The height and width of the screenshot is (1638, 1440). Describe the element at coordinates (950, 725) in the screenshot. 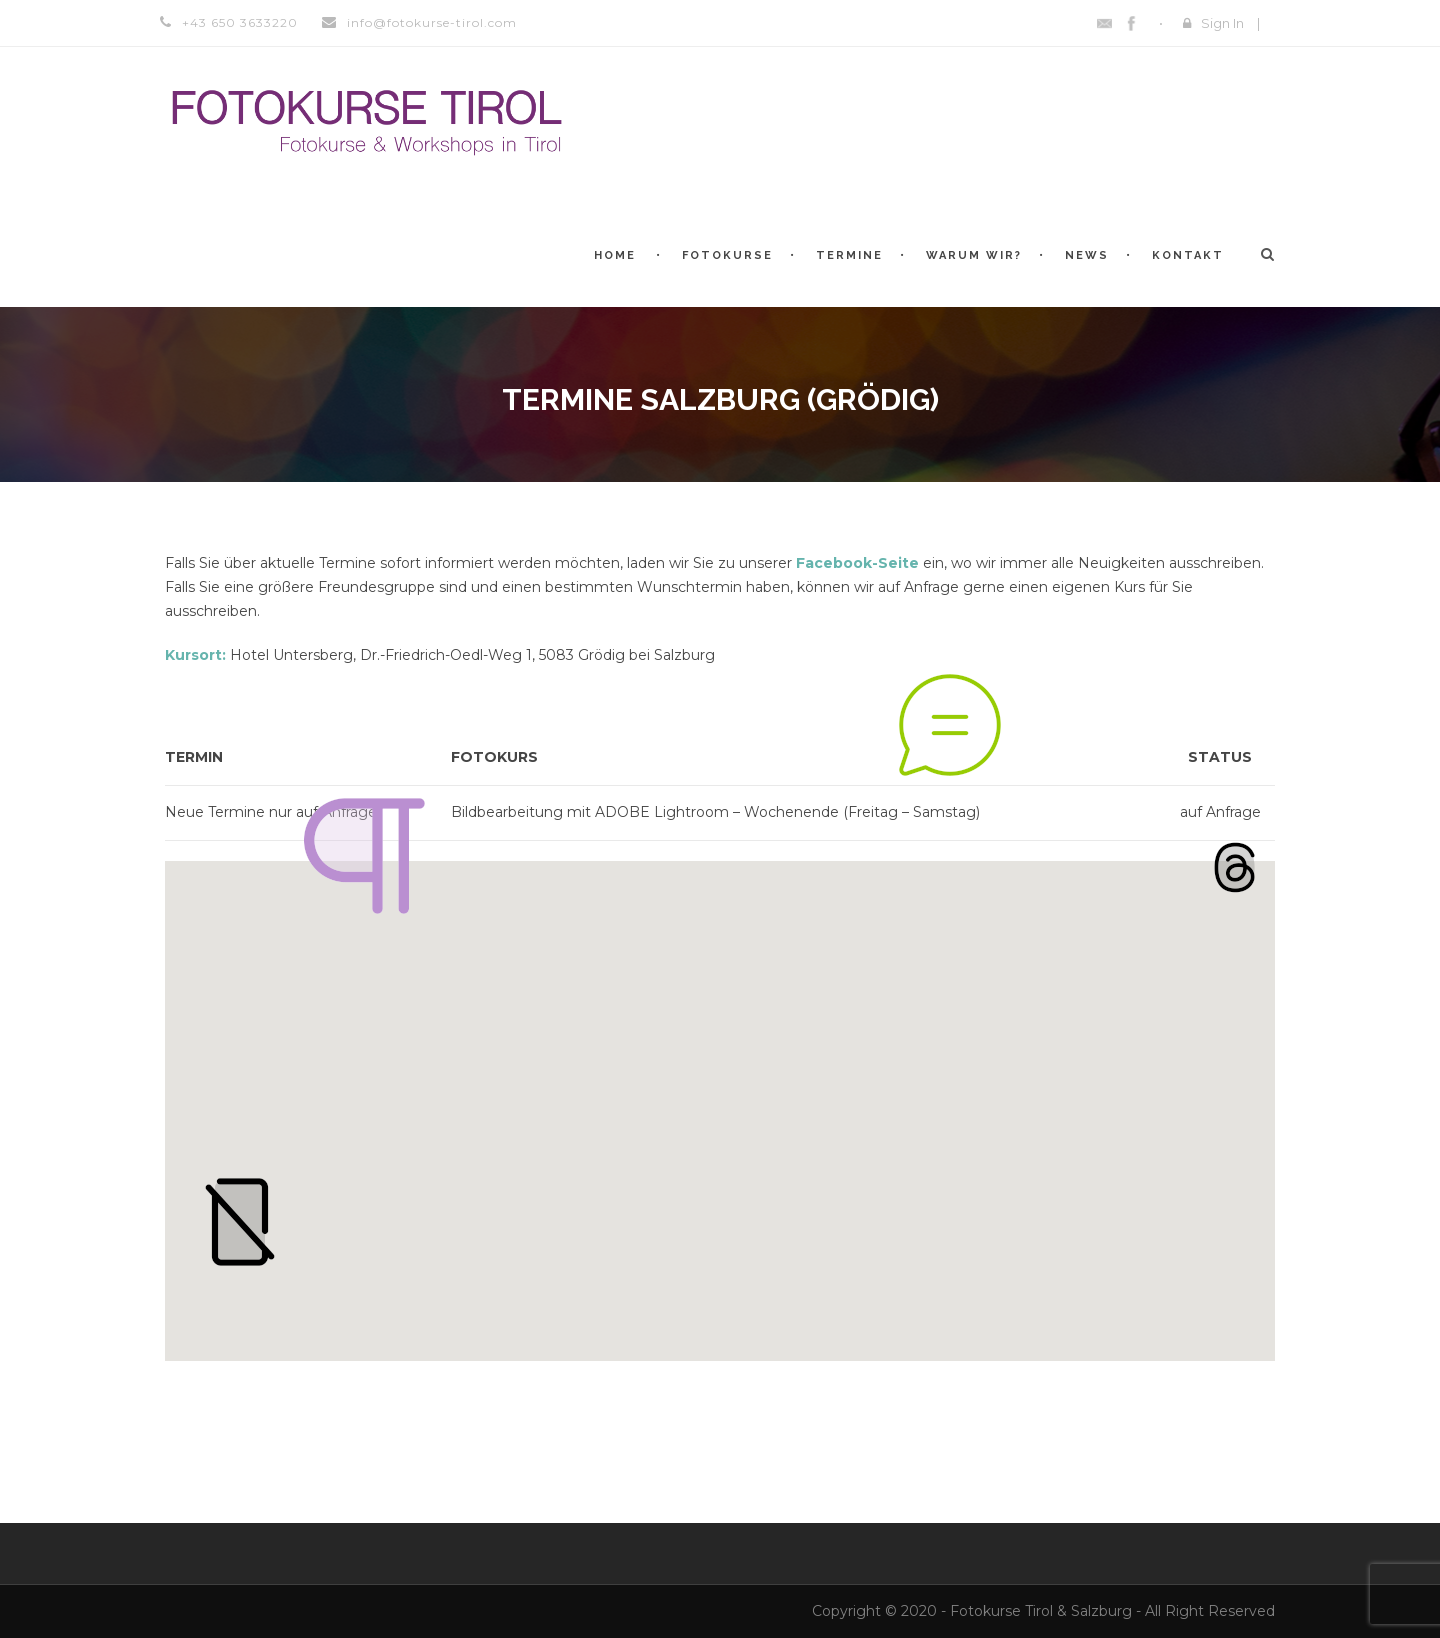

I see `open chat or messaging` at that location.